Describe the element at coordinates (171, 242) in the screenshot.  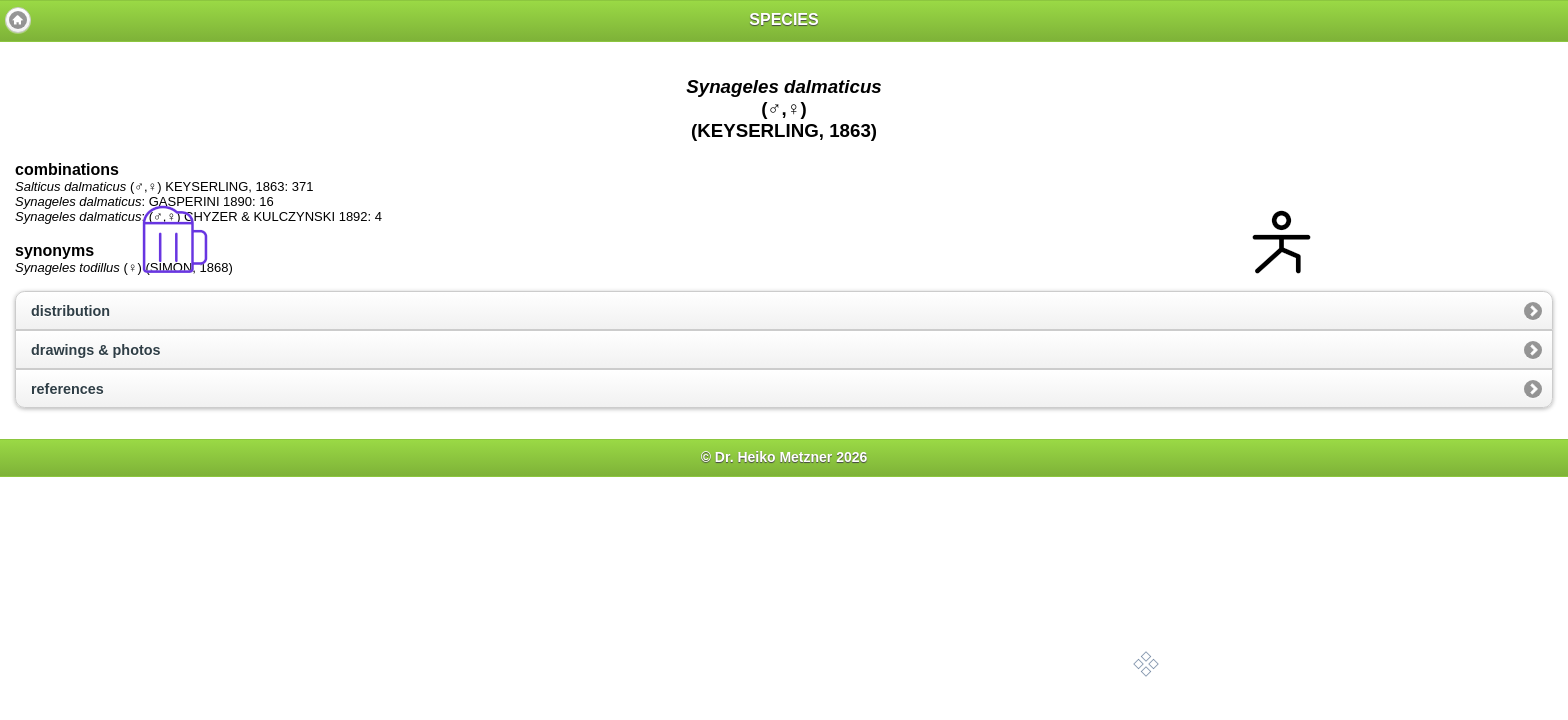
I see `browse nearby bars or pubs` at that location.